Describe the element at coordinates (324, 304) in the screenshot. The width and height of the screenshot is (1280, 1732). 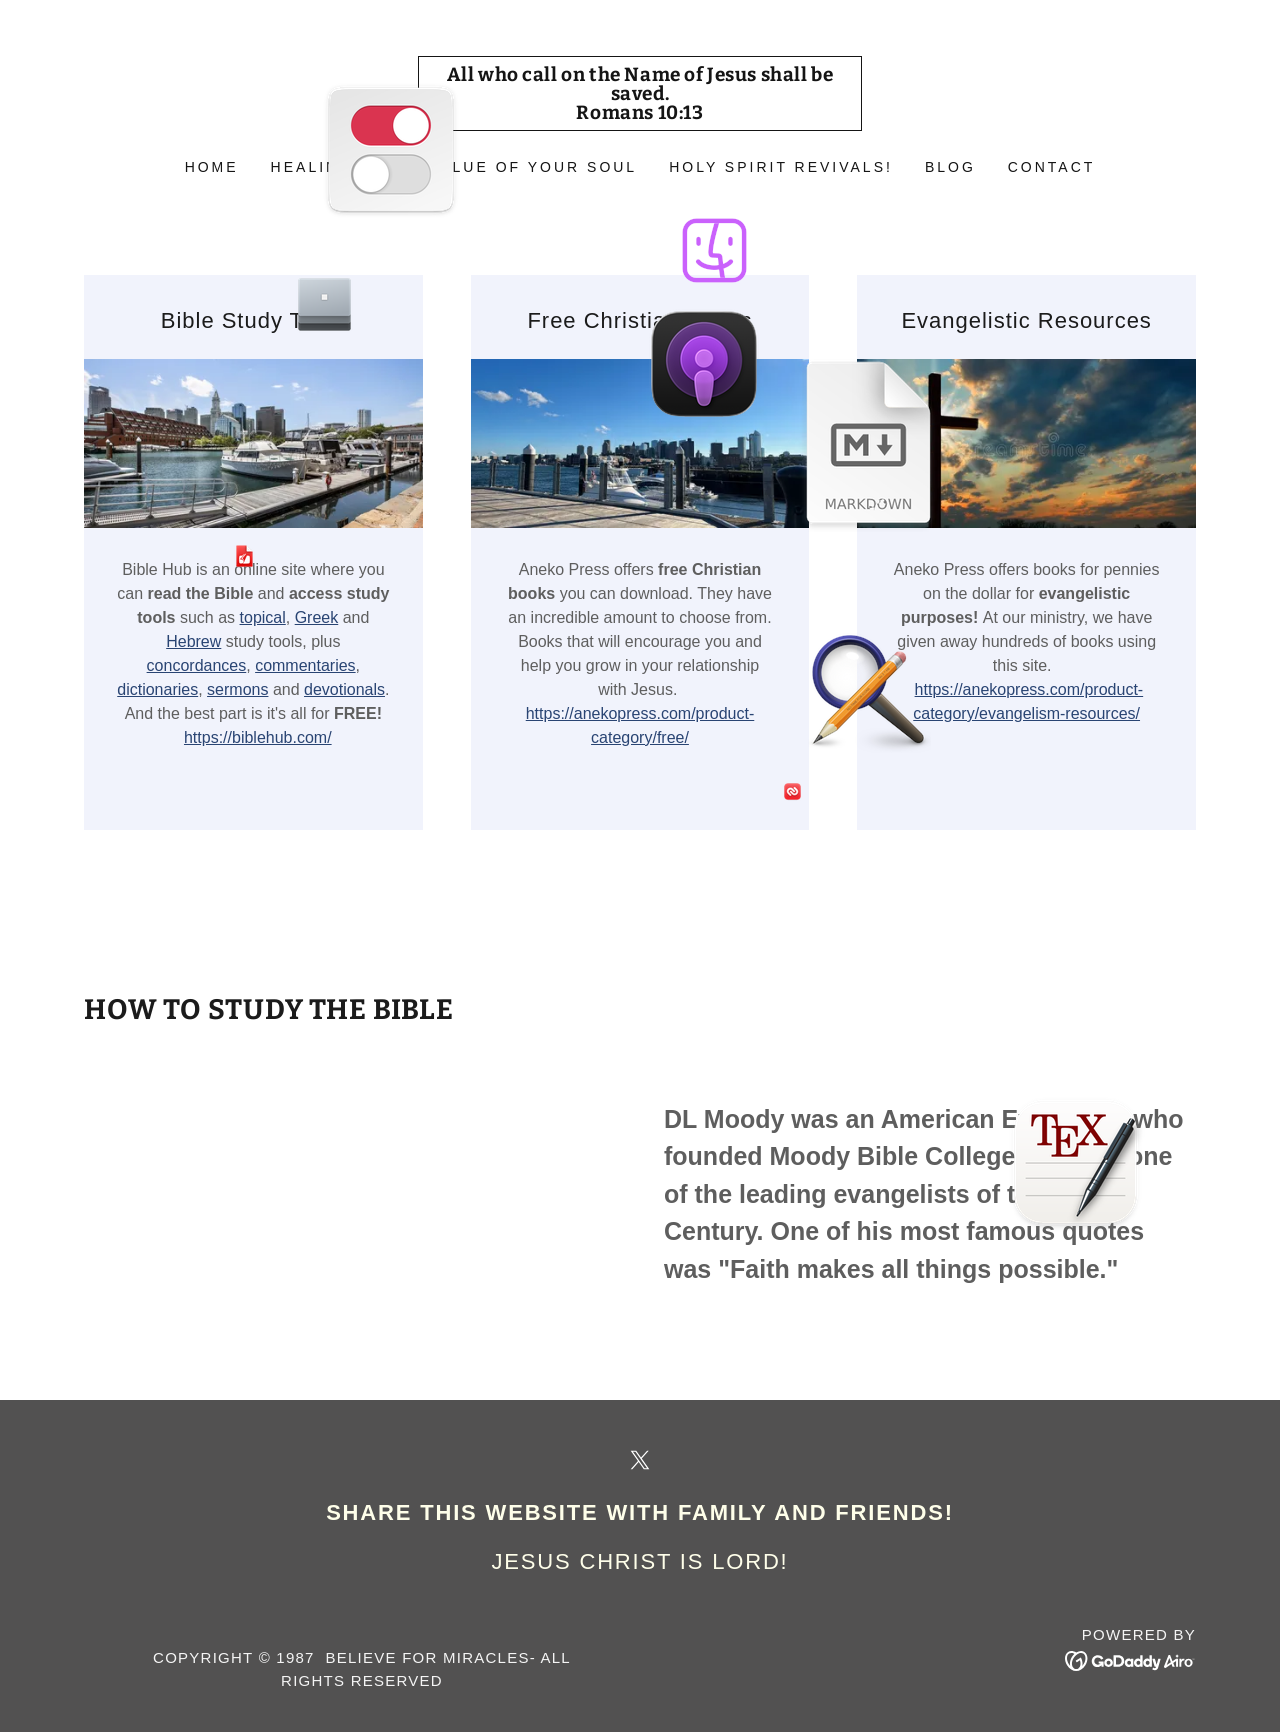
I see `open the Microsoft Surface app` at that location.